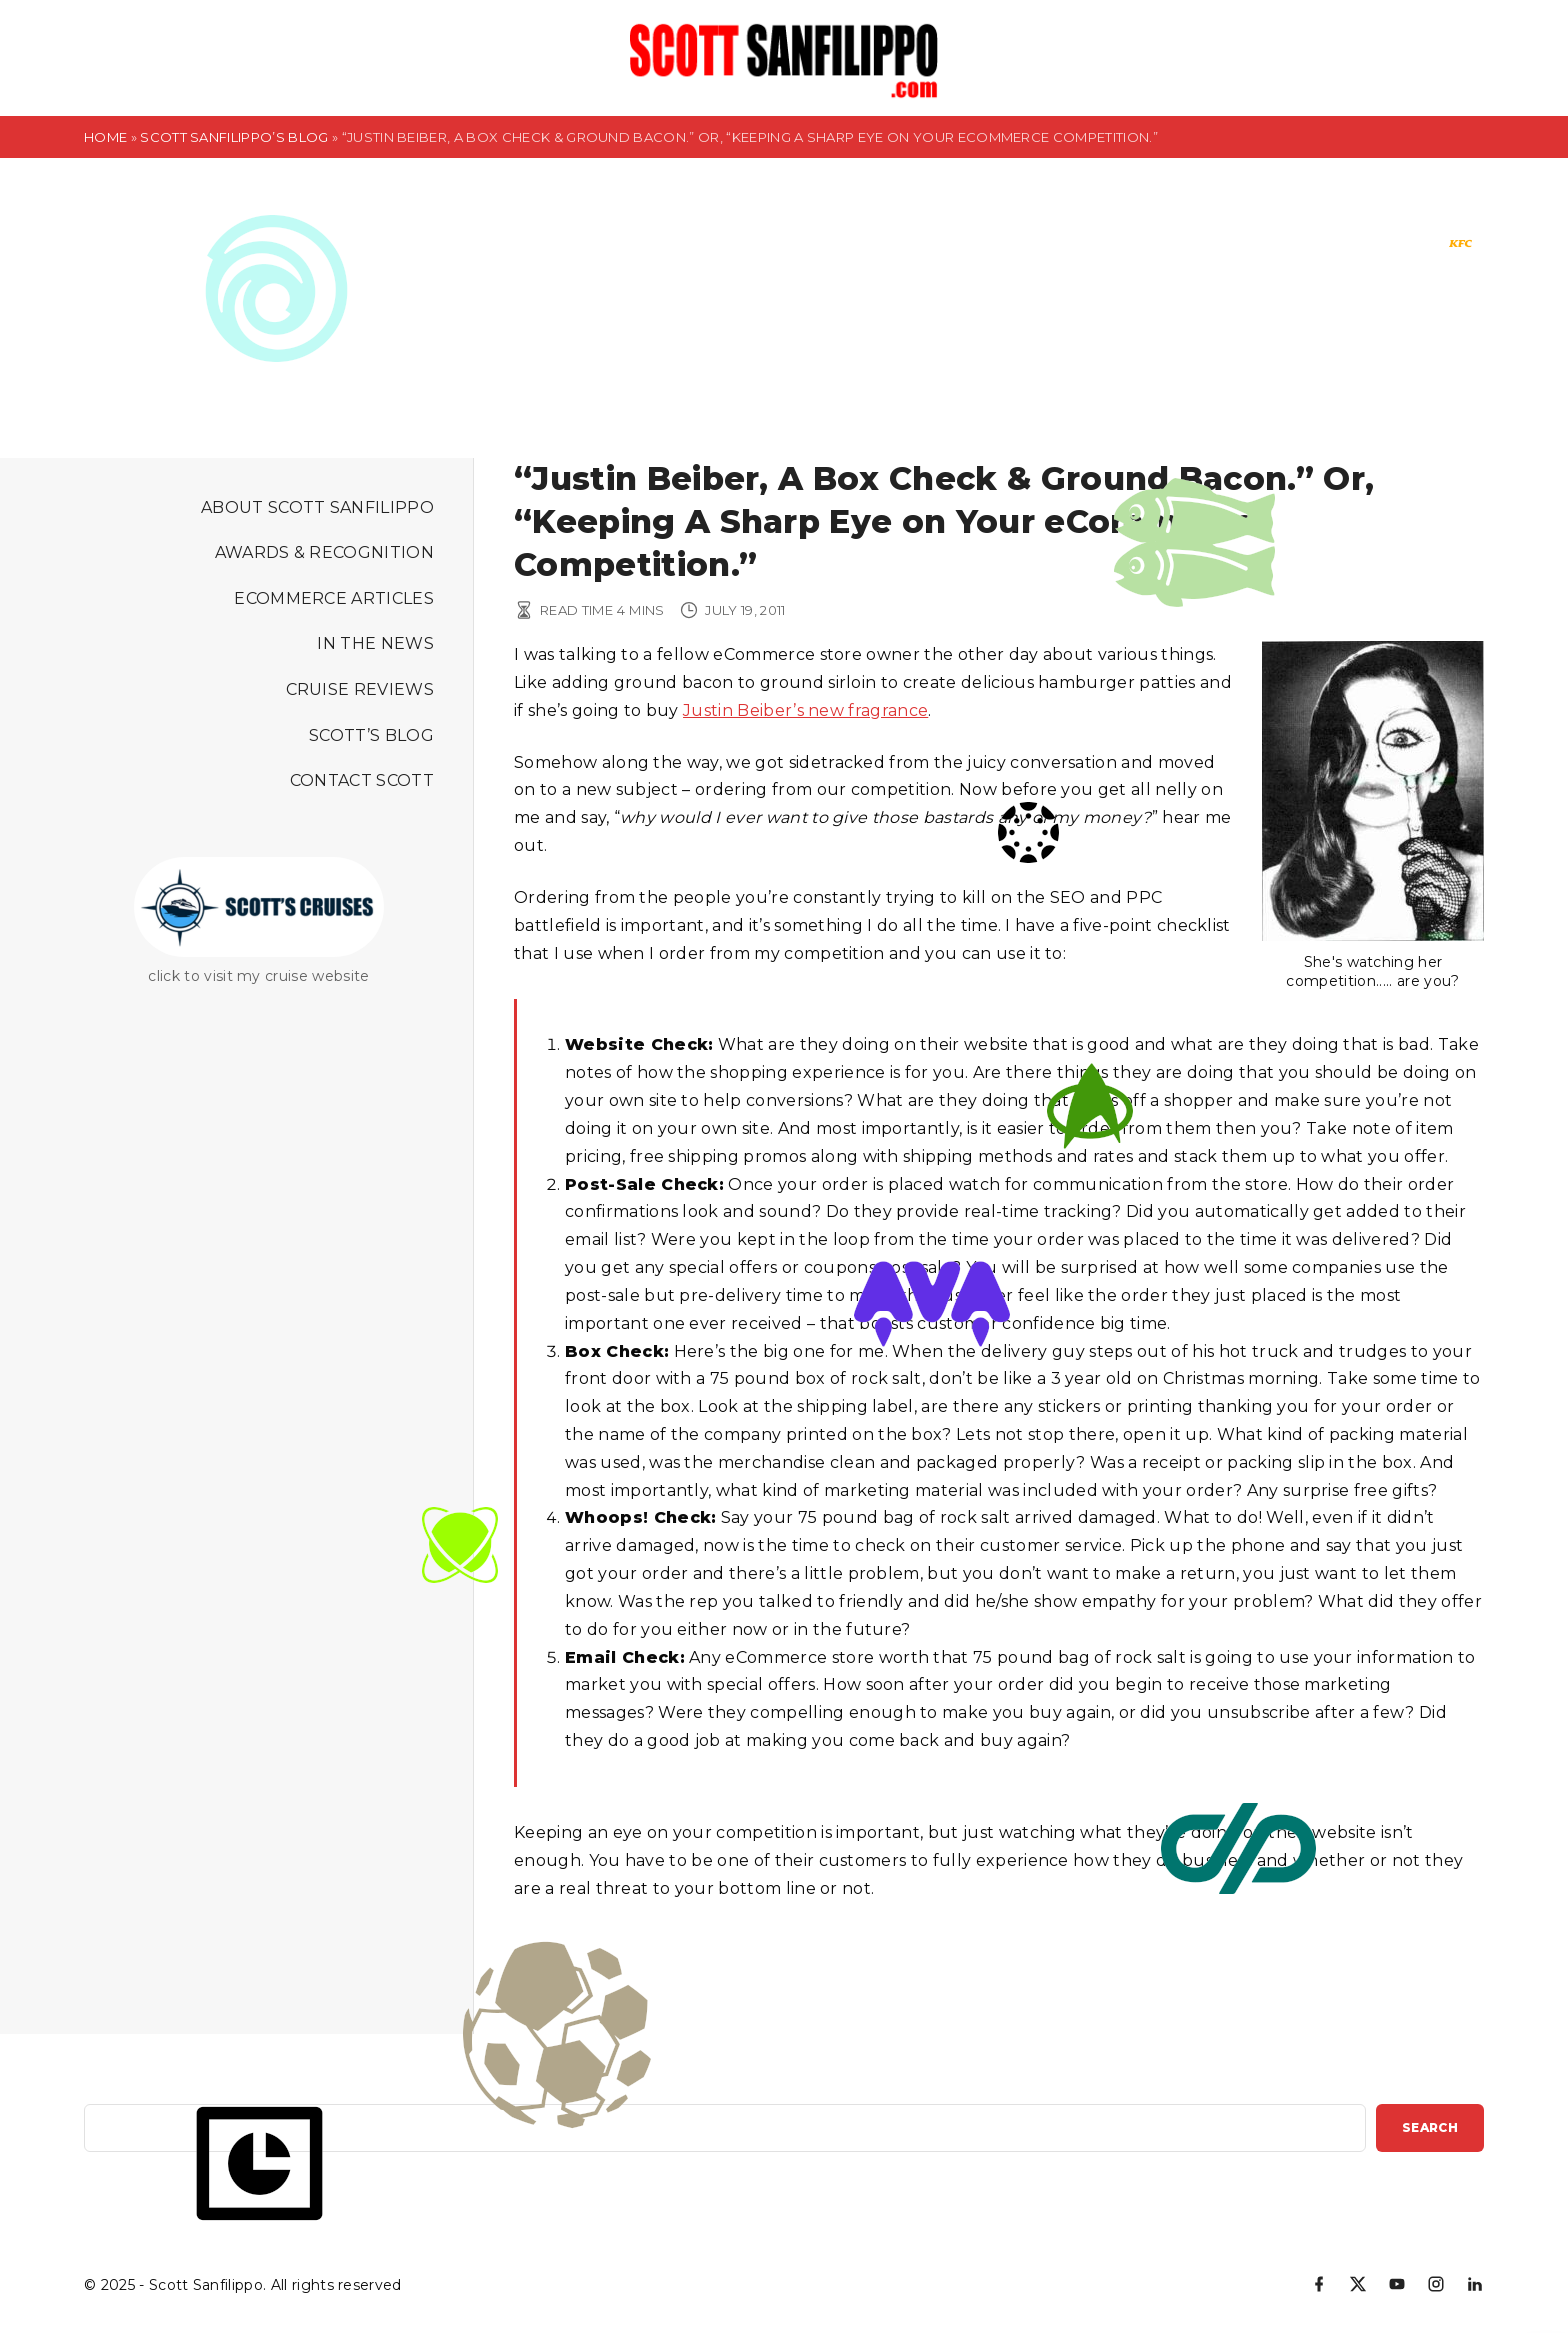 This screenshot has width=1568, height=2333. Describe the element at coordinates (259, 2163) in the screenshot. I see `view business analytics dashboard` at that location.